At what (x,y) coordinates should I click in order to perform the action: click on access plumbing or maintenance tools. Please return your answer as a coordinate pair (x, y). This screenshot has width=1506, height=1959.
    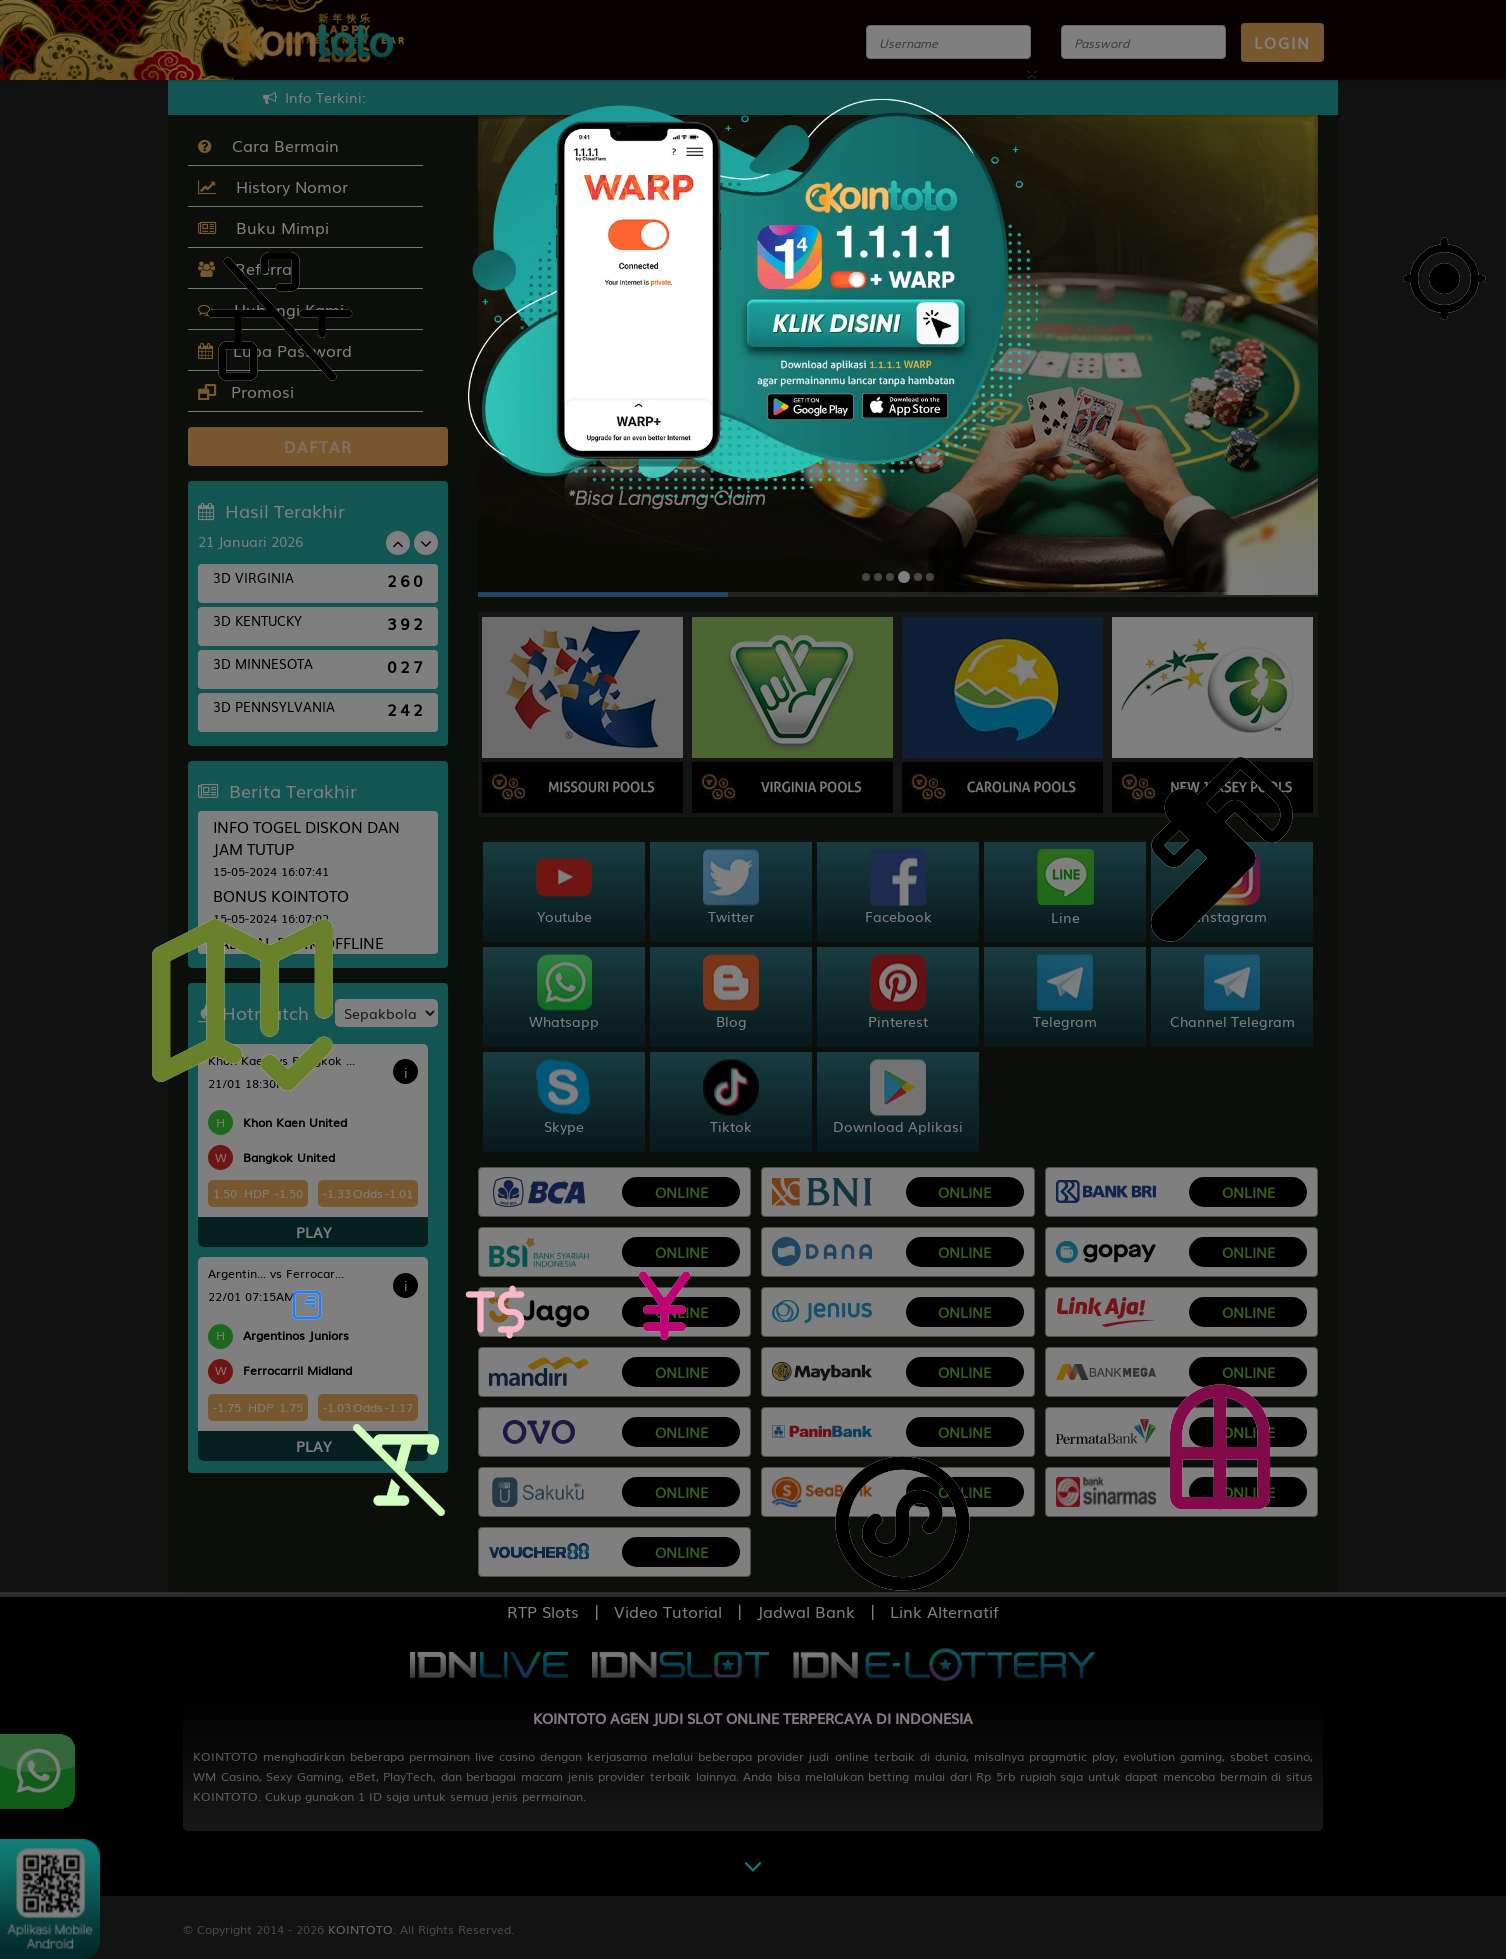
    Looking at the image, I should click on (1213, 849).